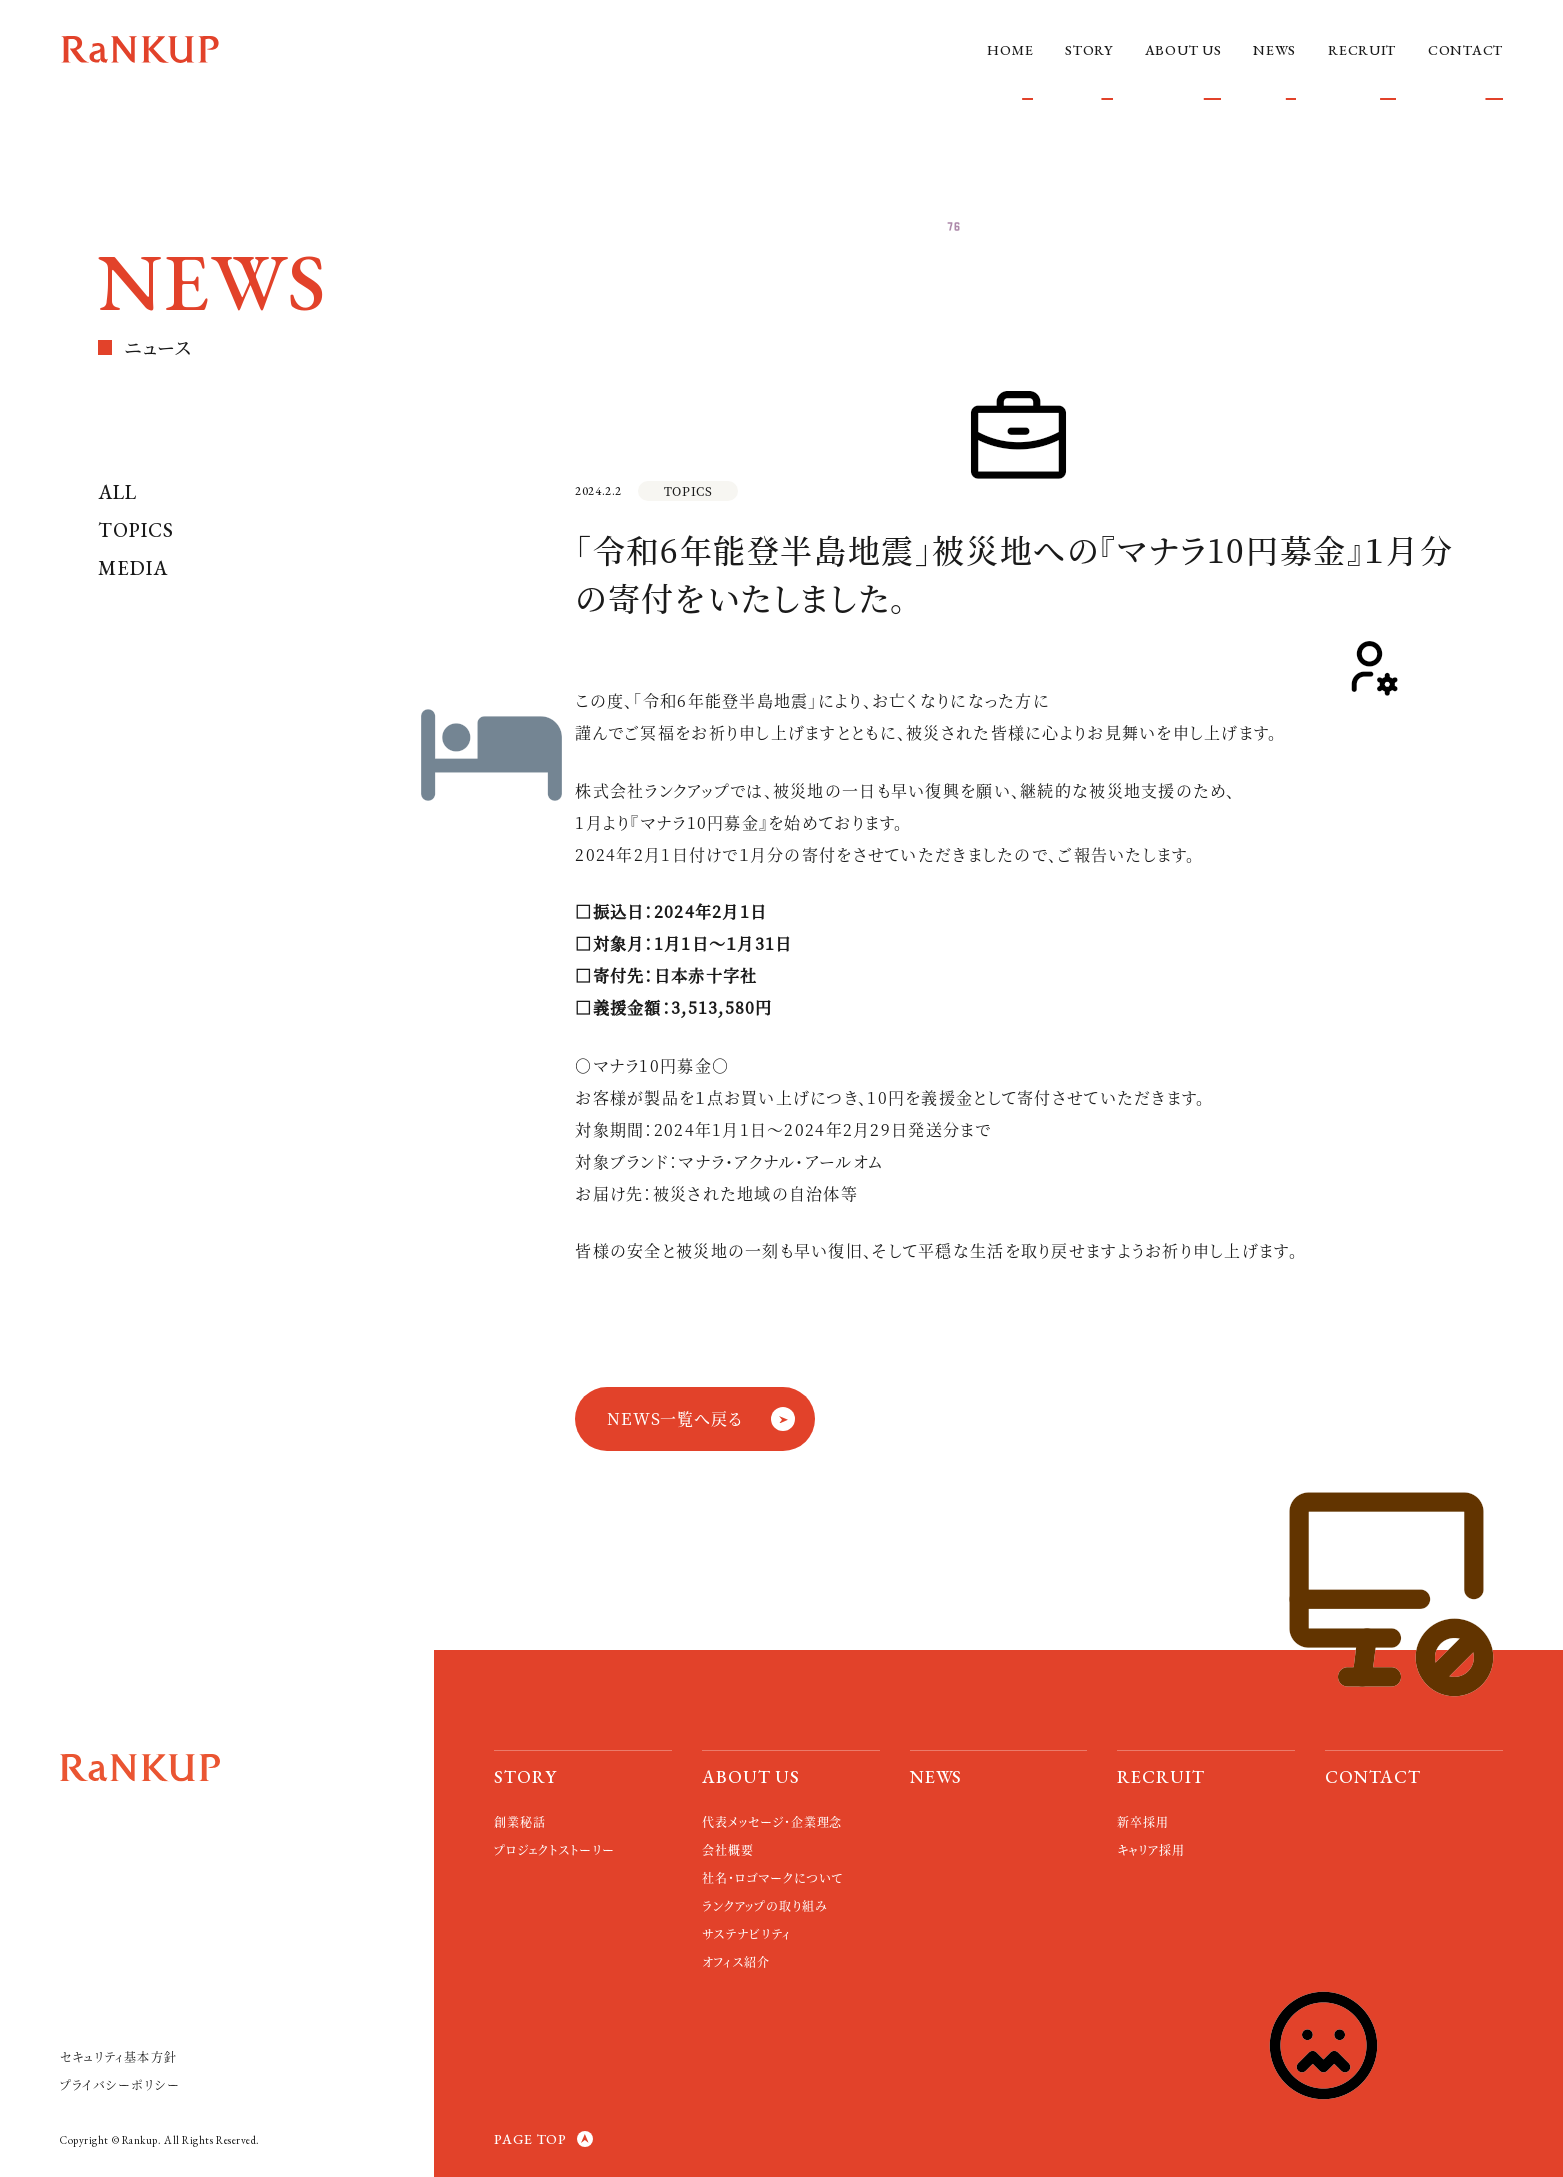  Describe the element at coordinates (1386, 1589) in the screenshot. I see `cancel or disconnect from desktop computer` at that location.